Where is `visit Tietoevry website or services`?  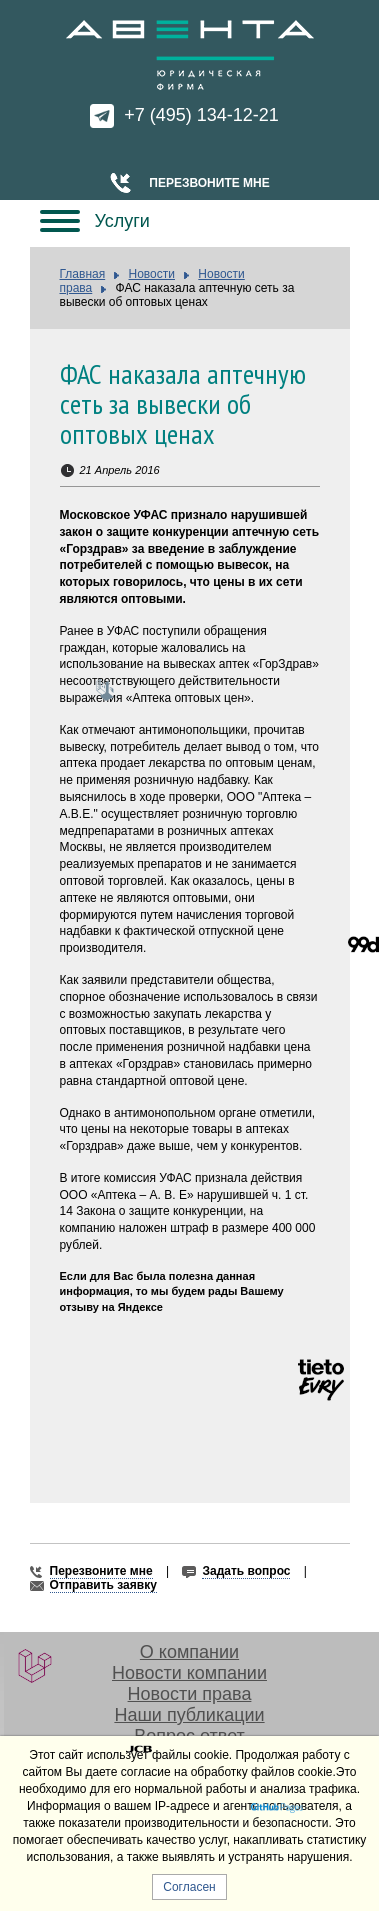 visit Tietoevry website or services is located at coordinates (321, 1380).